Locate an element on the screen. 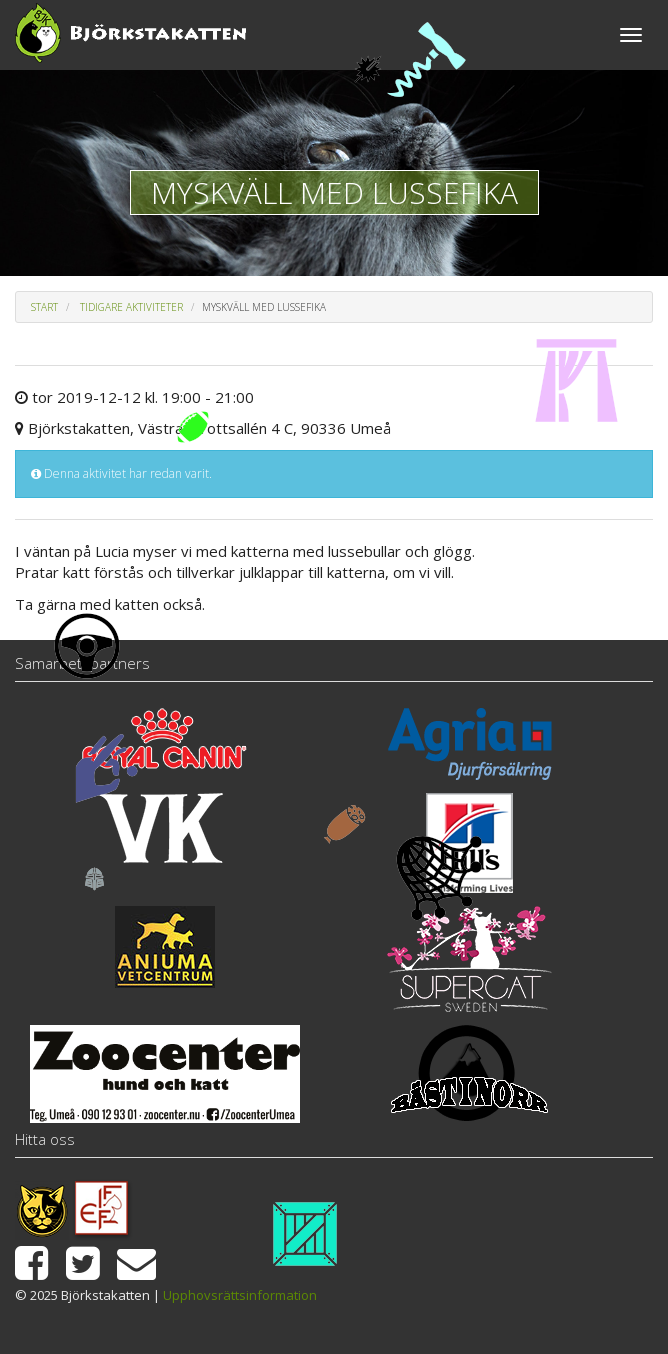  browse sausage or deli meat options is located at coordinates (344, 824).